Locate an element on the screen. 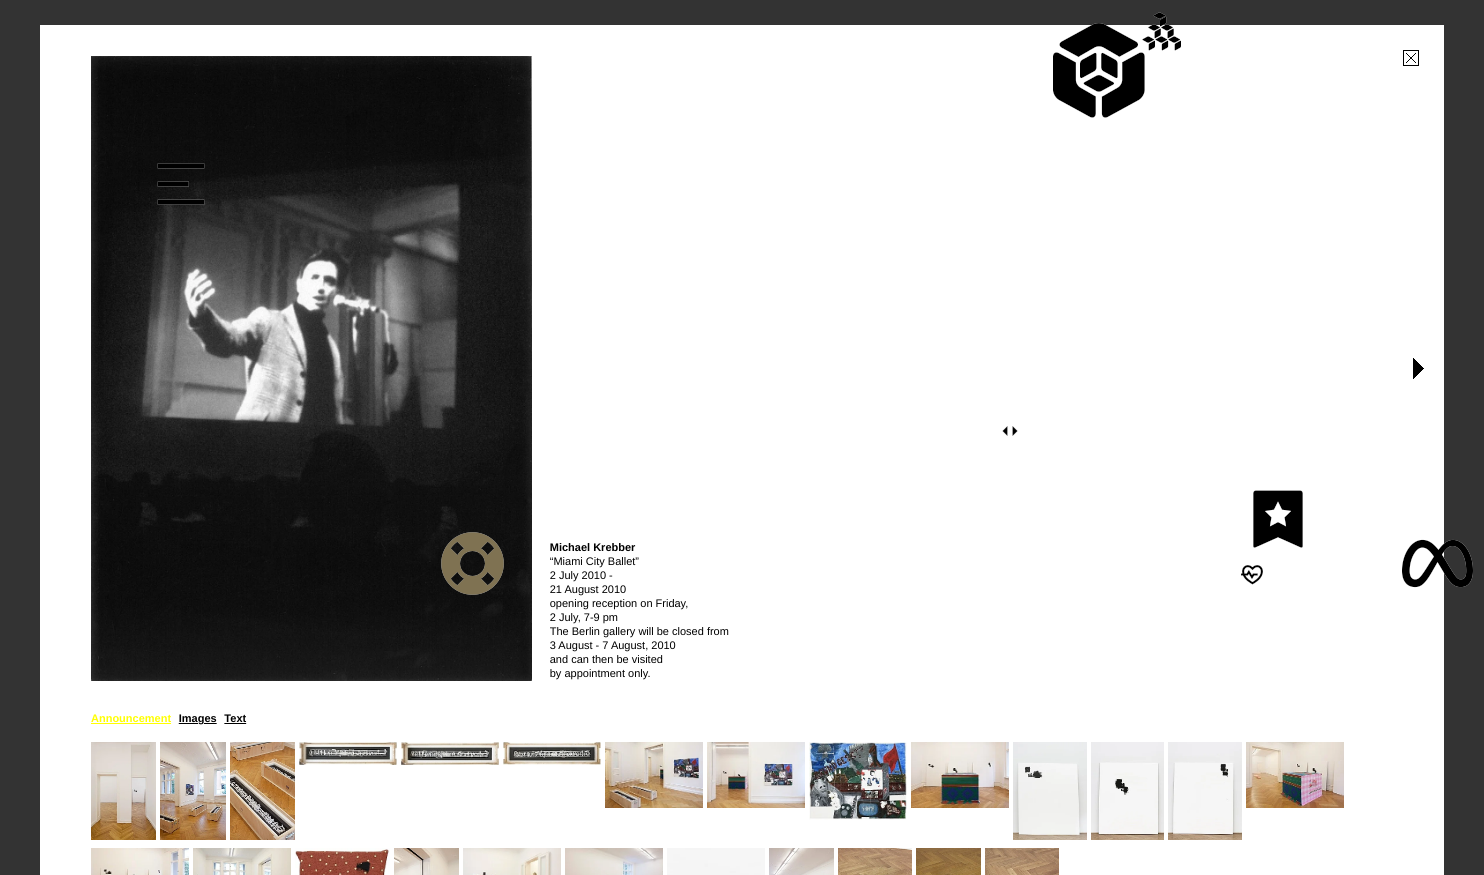  open navigation menu is located at coordinates (181, 184).